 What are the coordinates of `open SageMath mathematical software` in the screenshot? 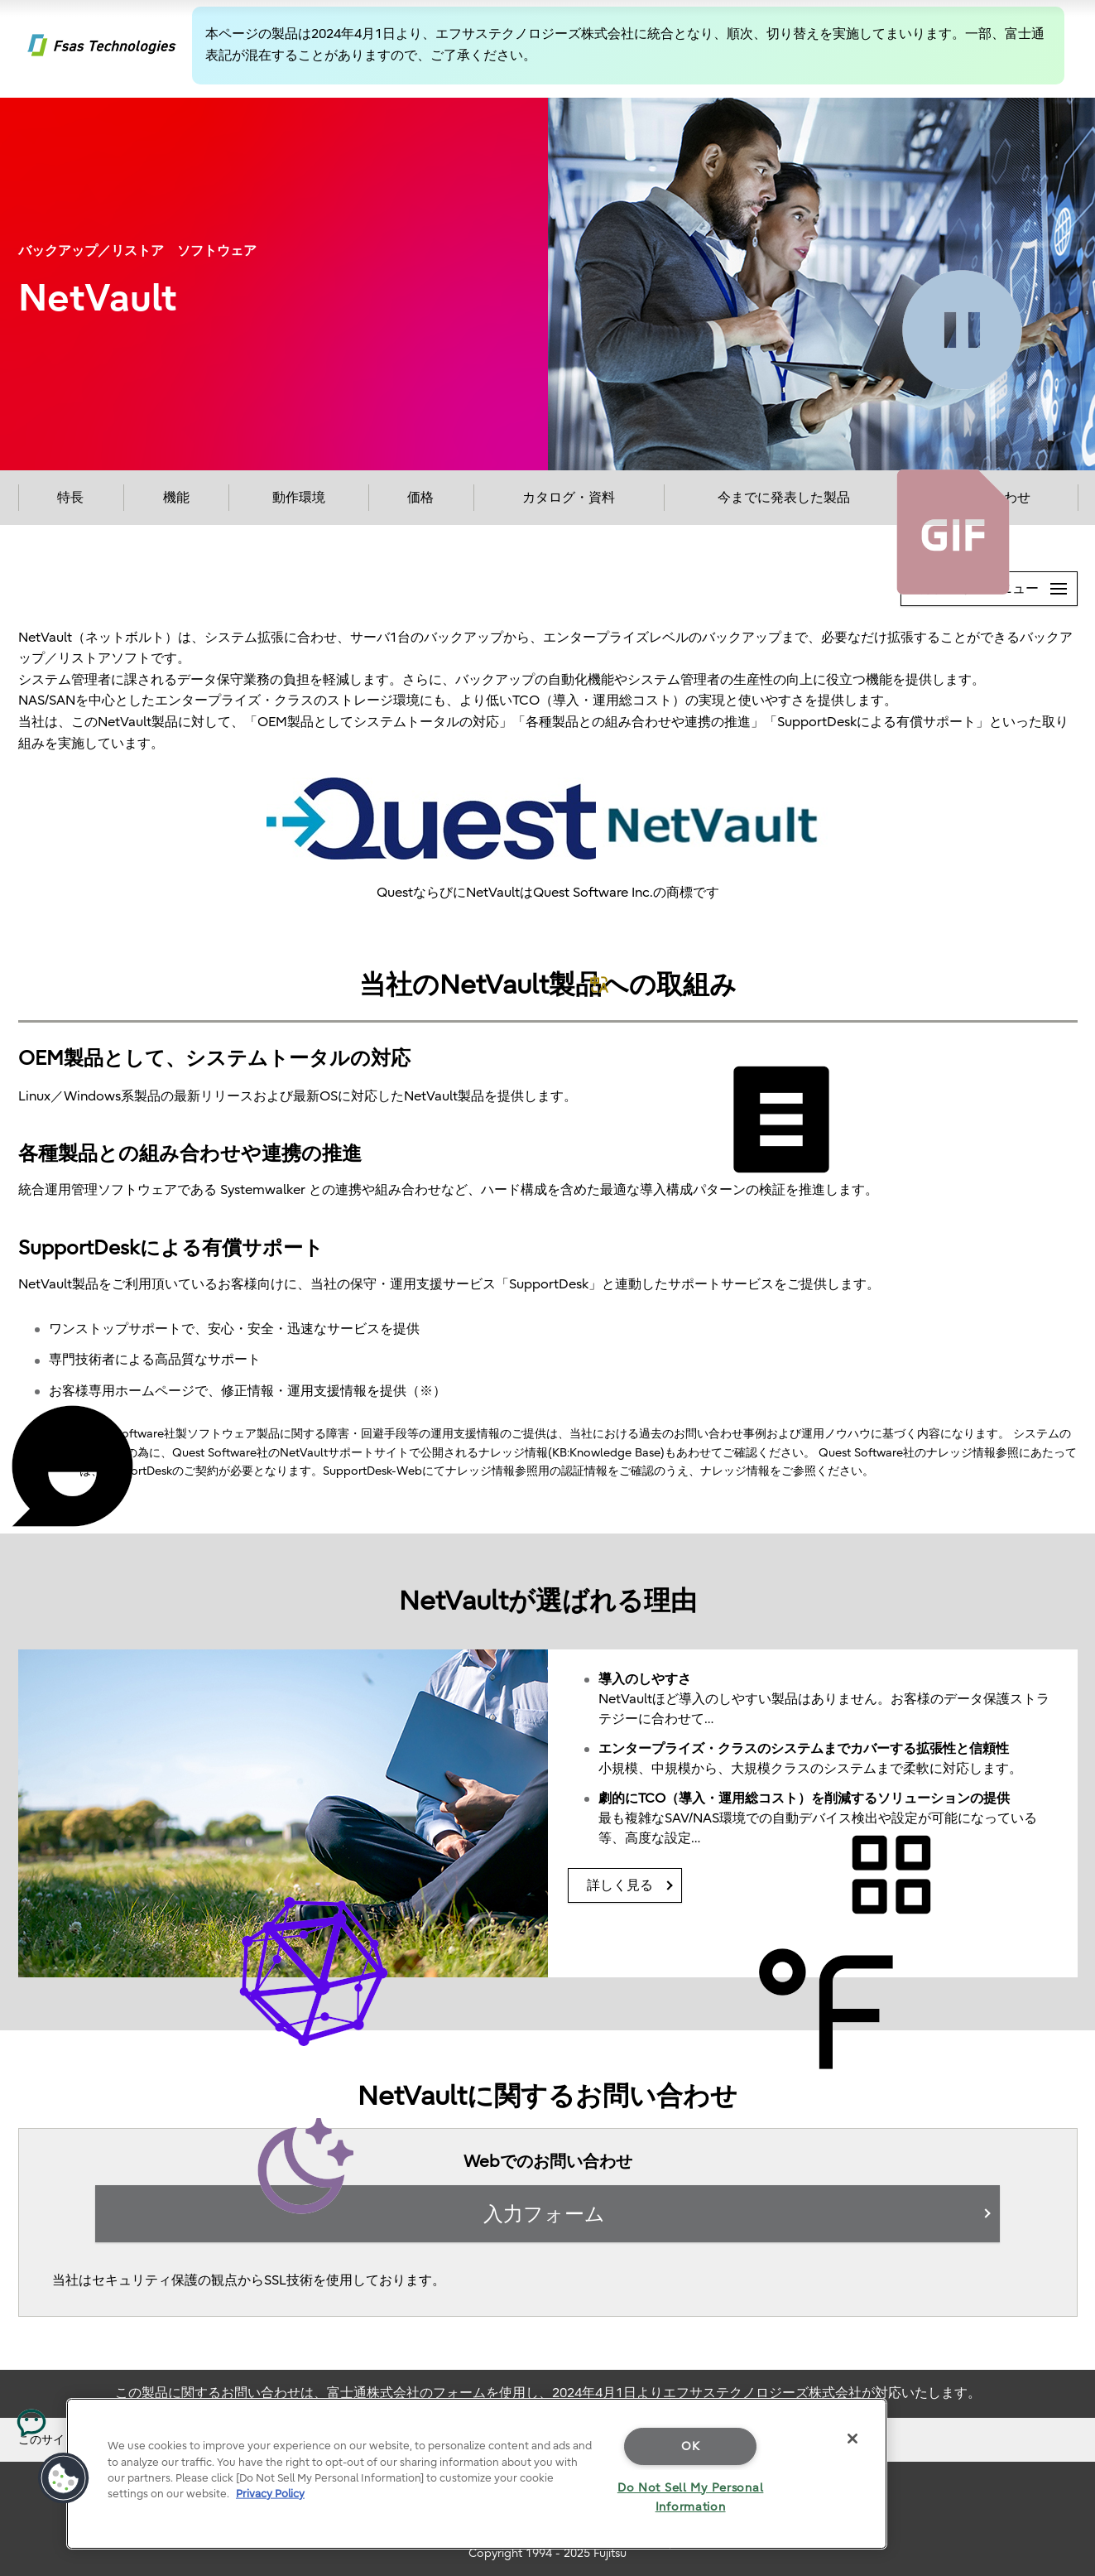 It's located at (314, 1972).